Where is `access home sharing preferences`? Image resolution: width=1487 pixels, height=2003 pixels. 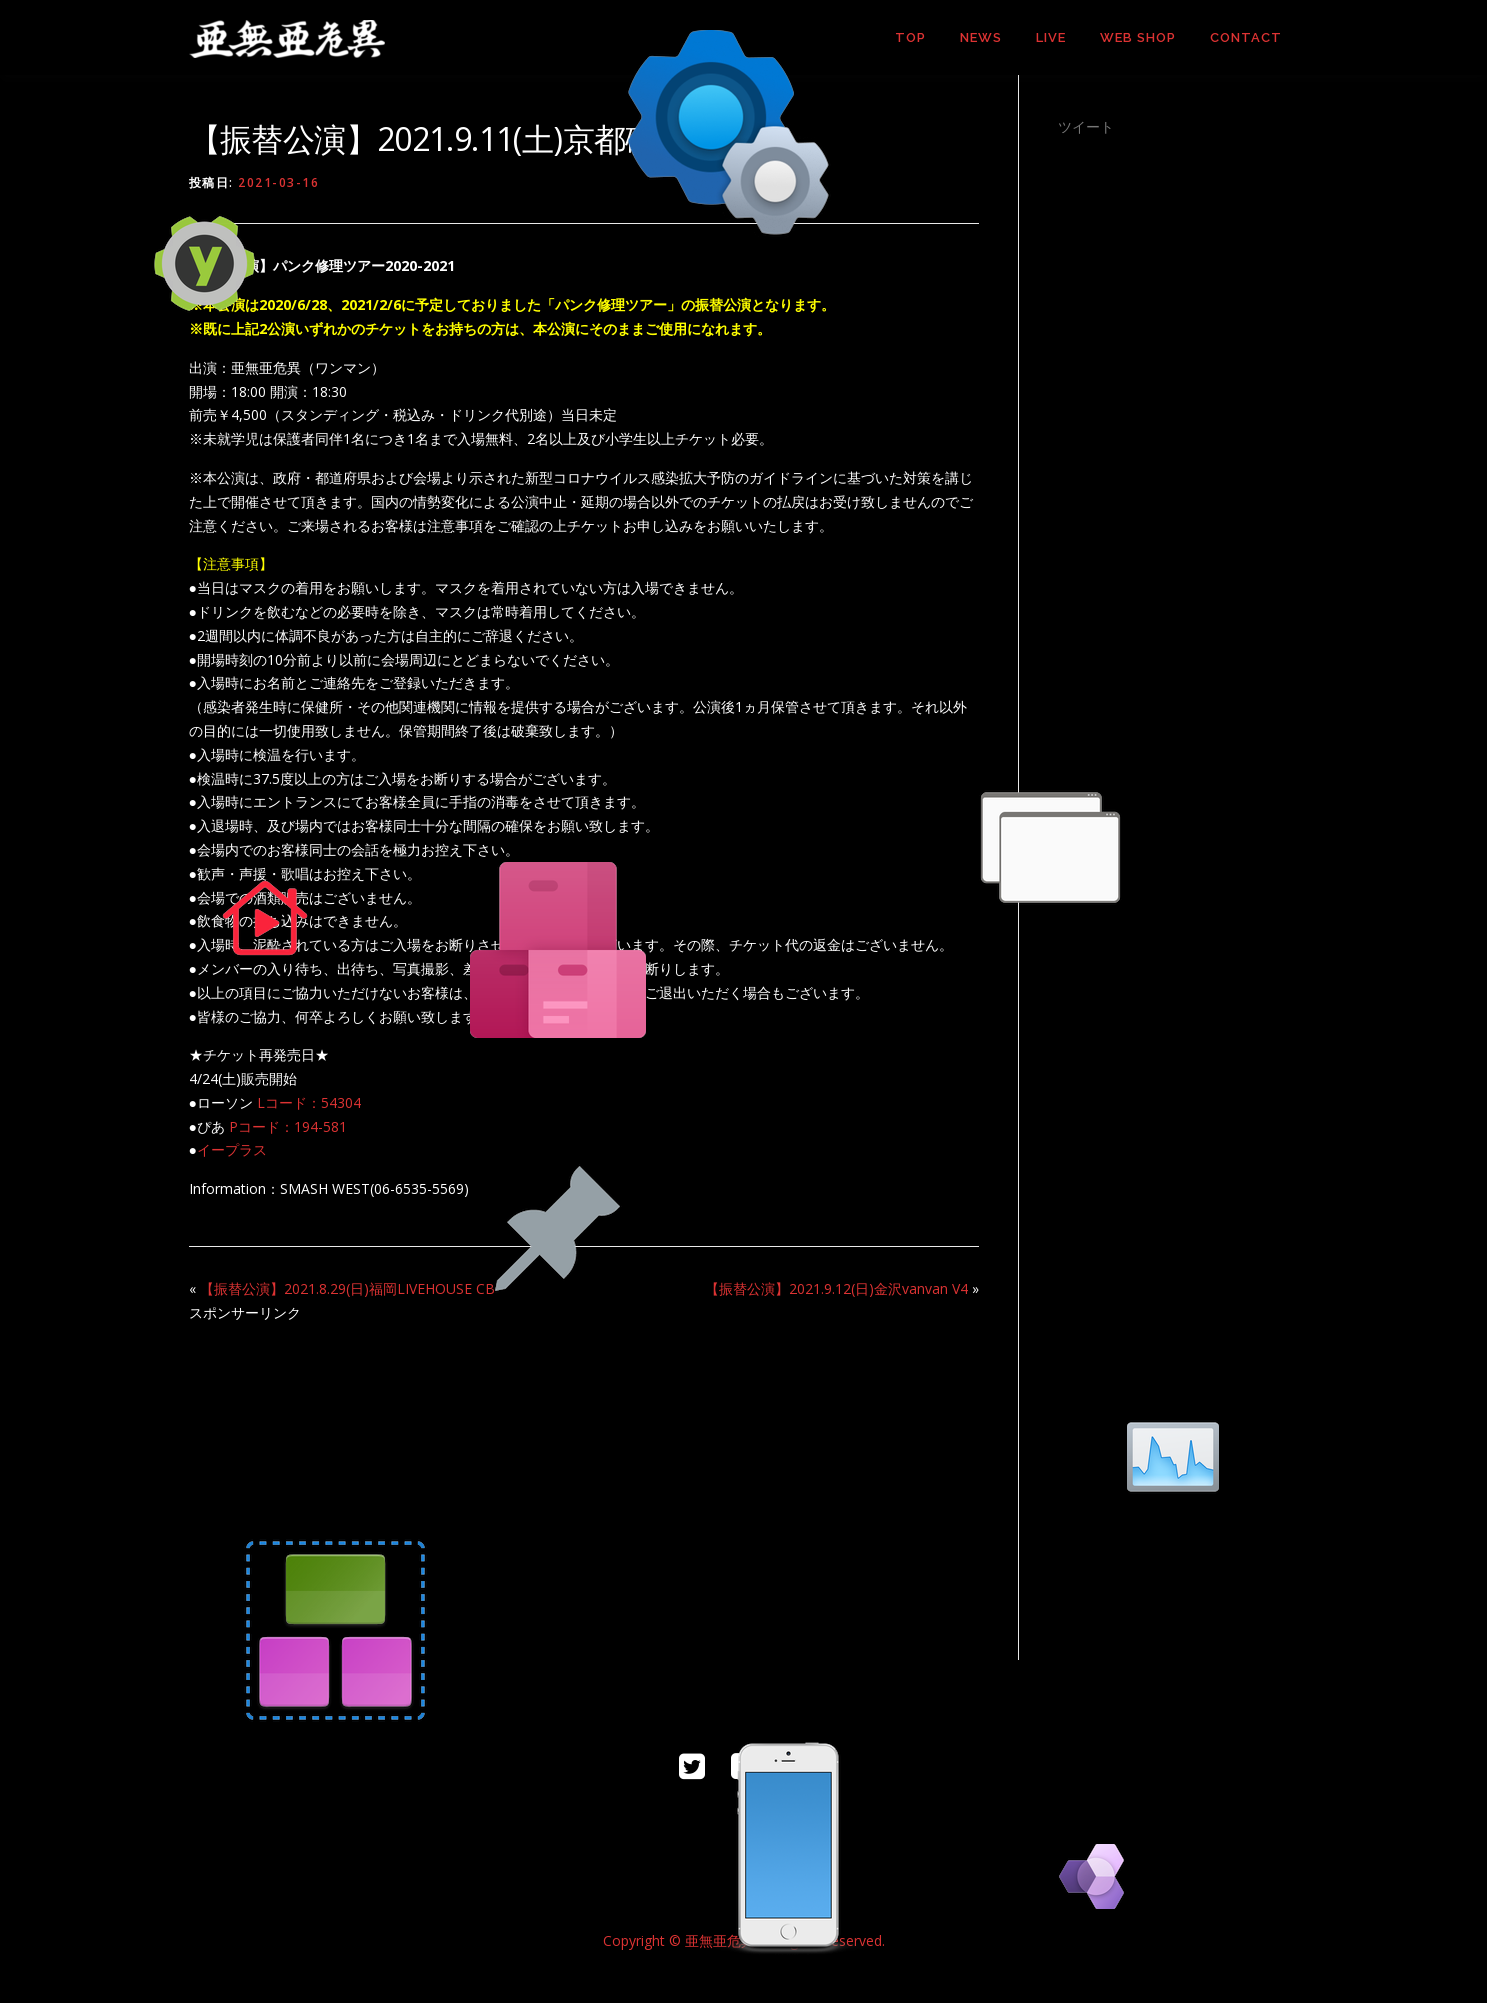 access home sharing preferences is located at coordinates (265, 918).